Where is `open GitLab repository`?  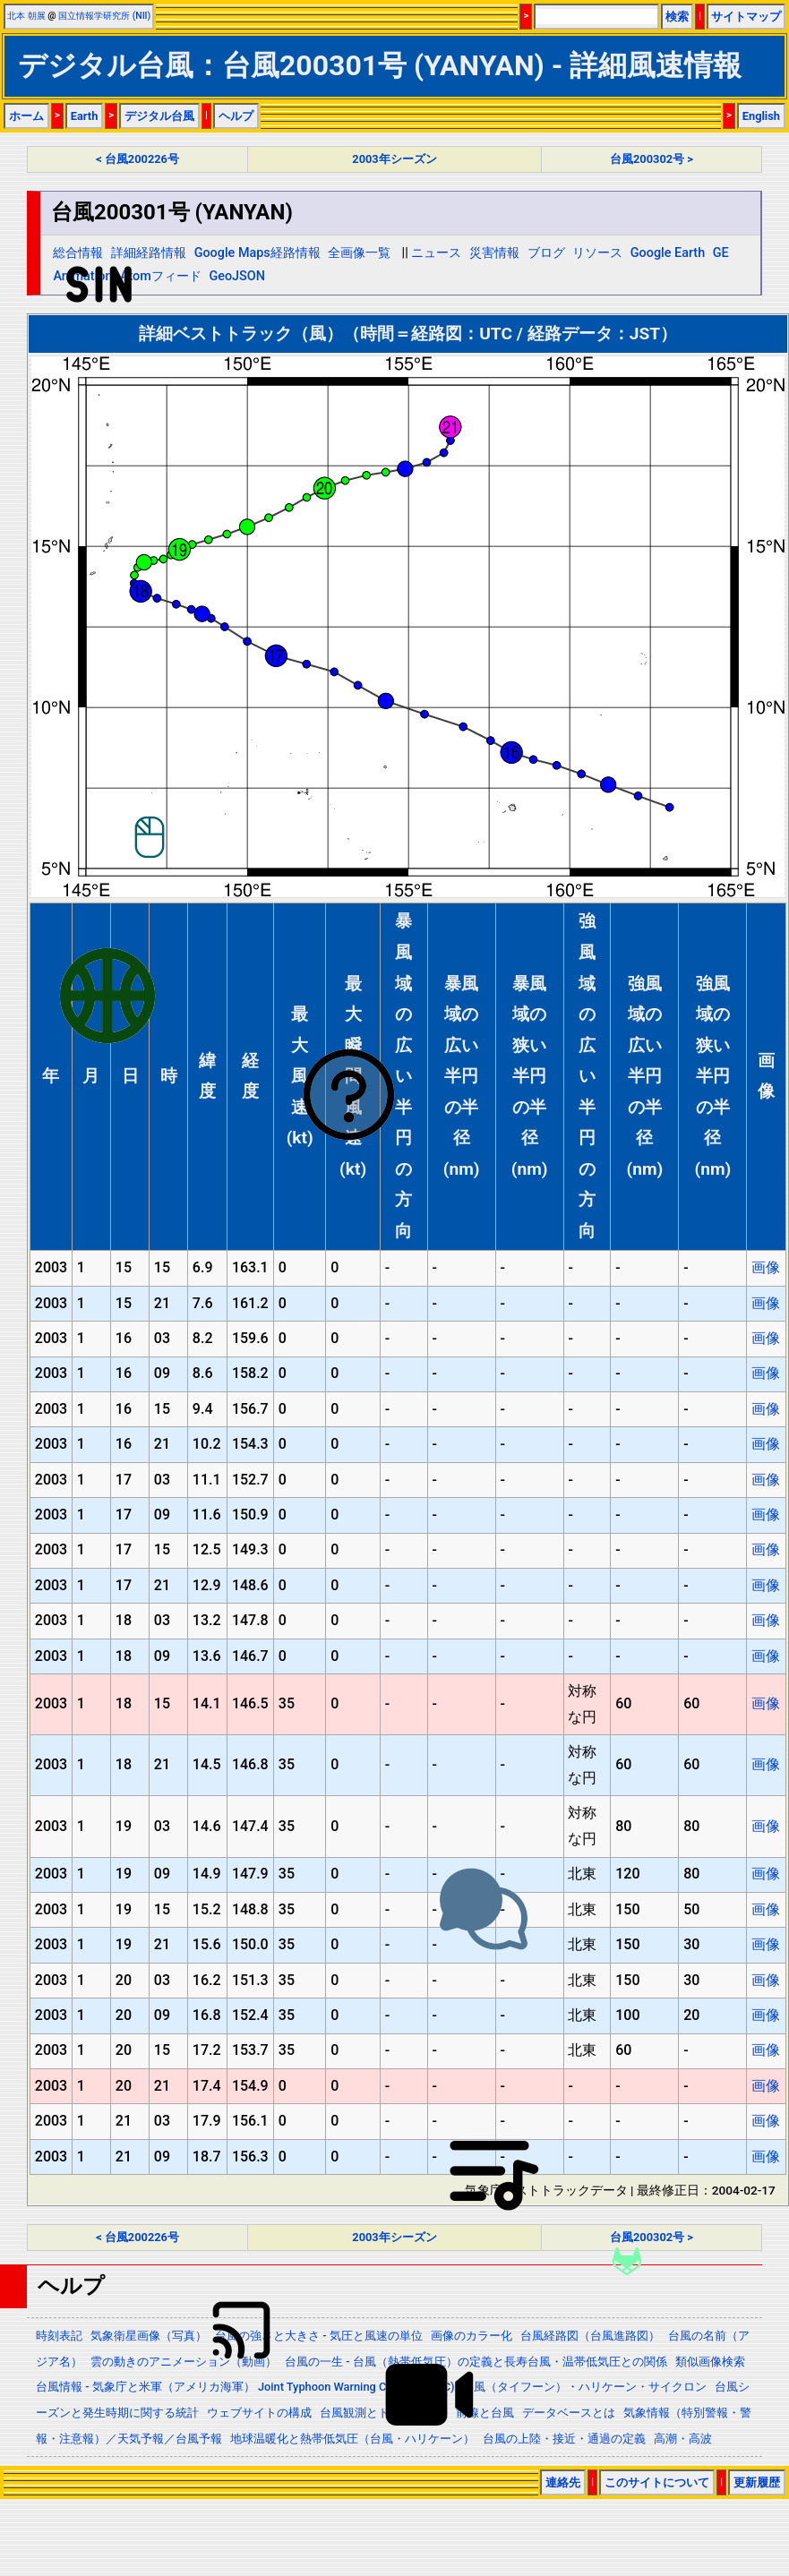 open GitLab repository is located at coordinates (627, 2261).